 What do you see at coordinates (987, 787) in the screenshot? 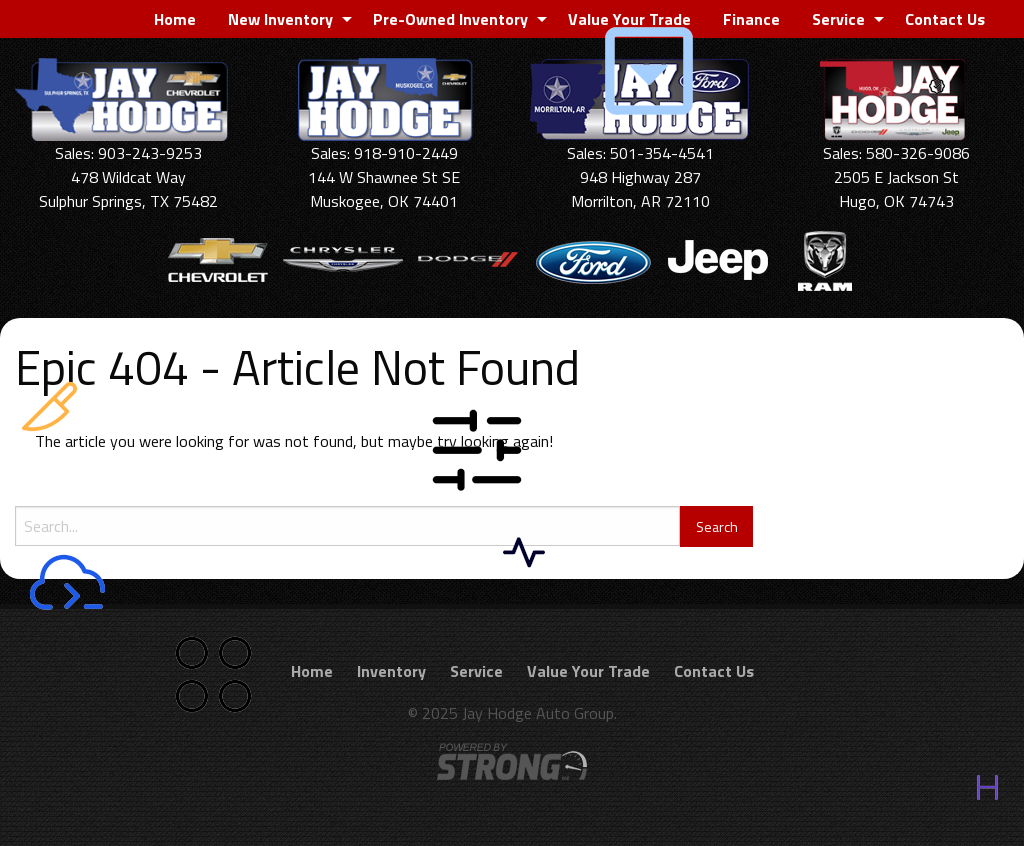
I see `format text as a heading` at bounding box center [987, 787].